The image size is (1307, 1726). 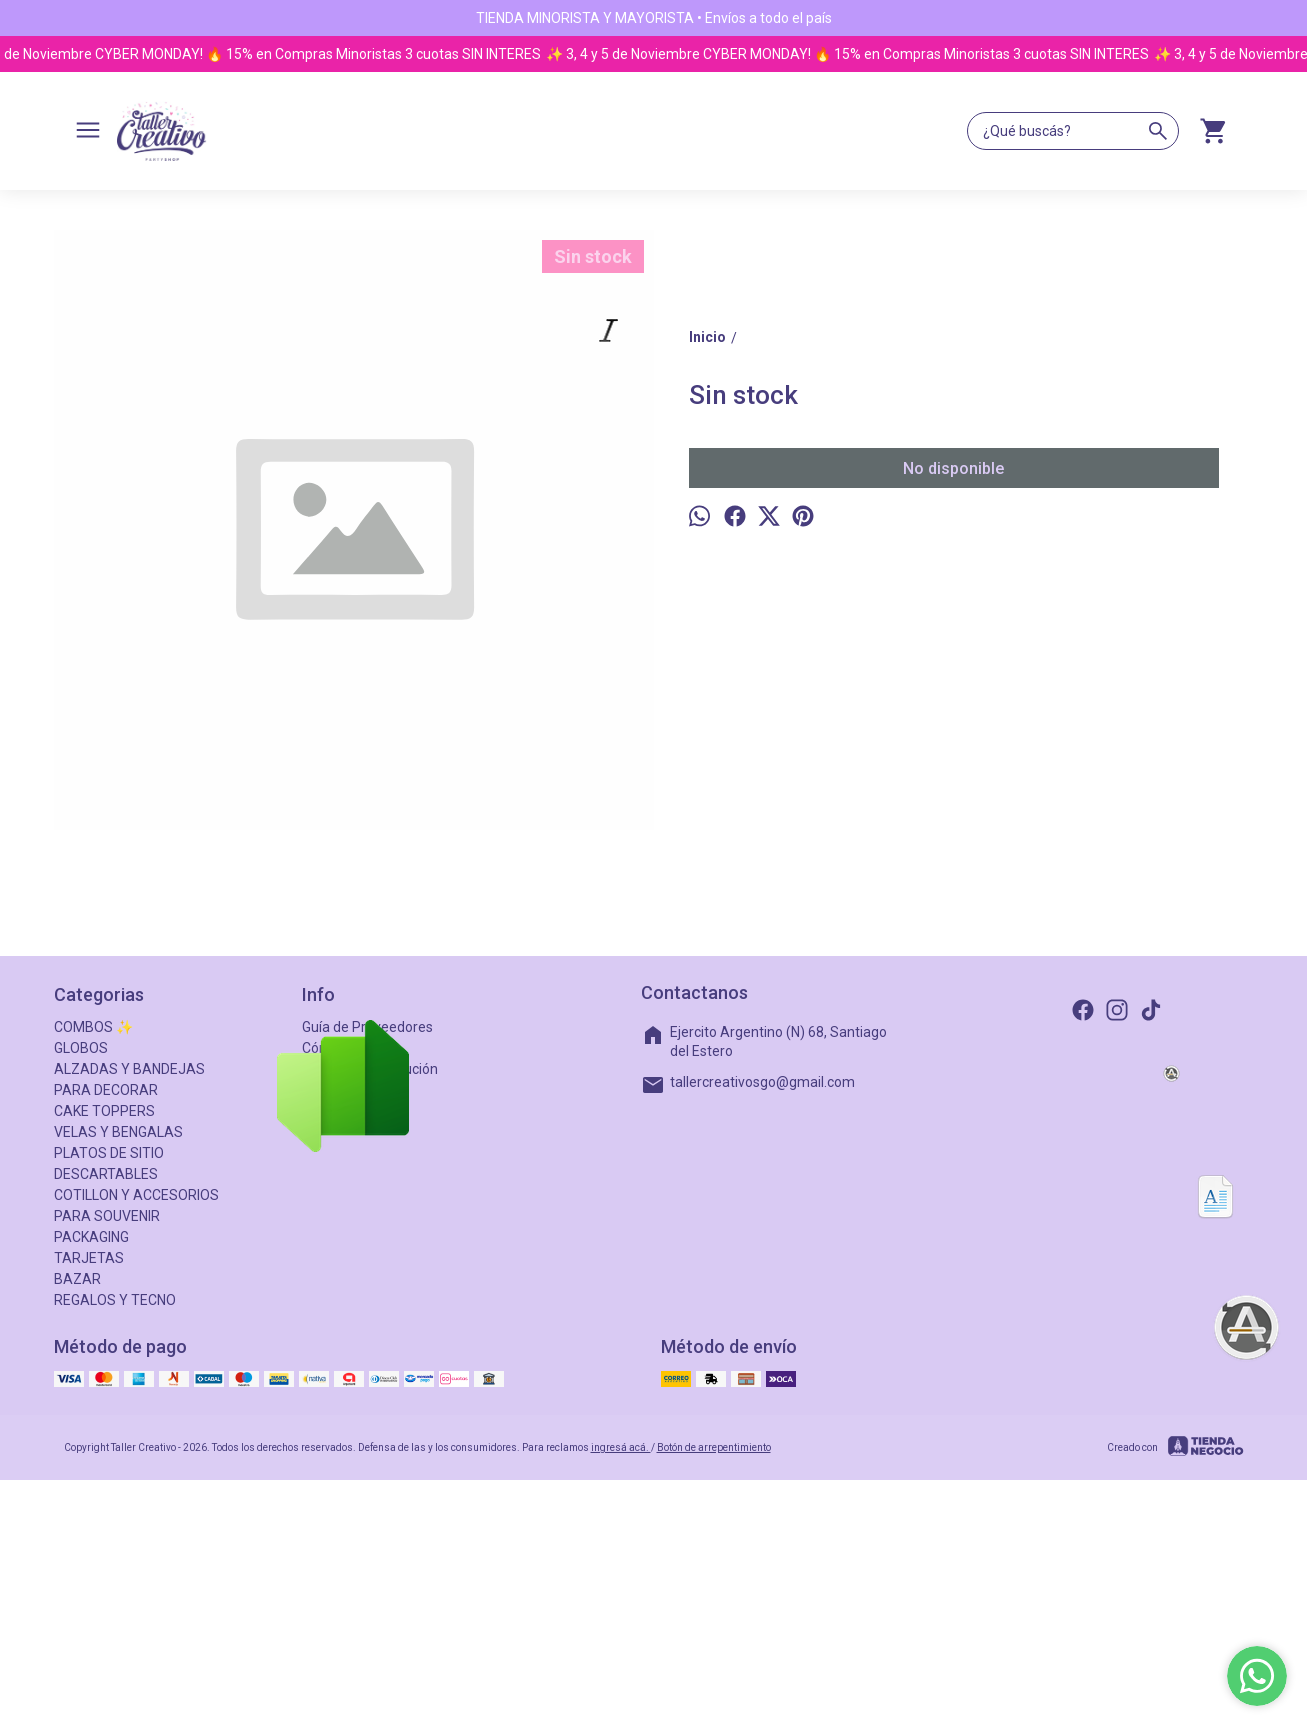 What do you see at coordinates (608, 330) in the screenshot?
I see `apply italic formatting to selected text` at bounding box center [608, 330].